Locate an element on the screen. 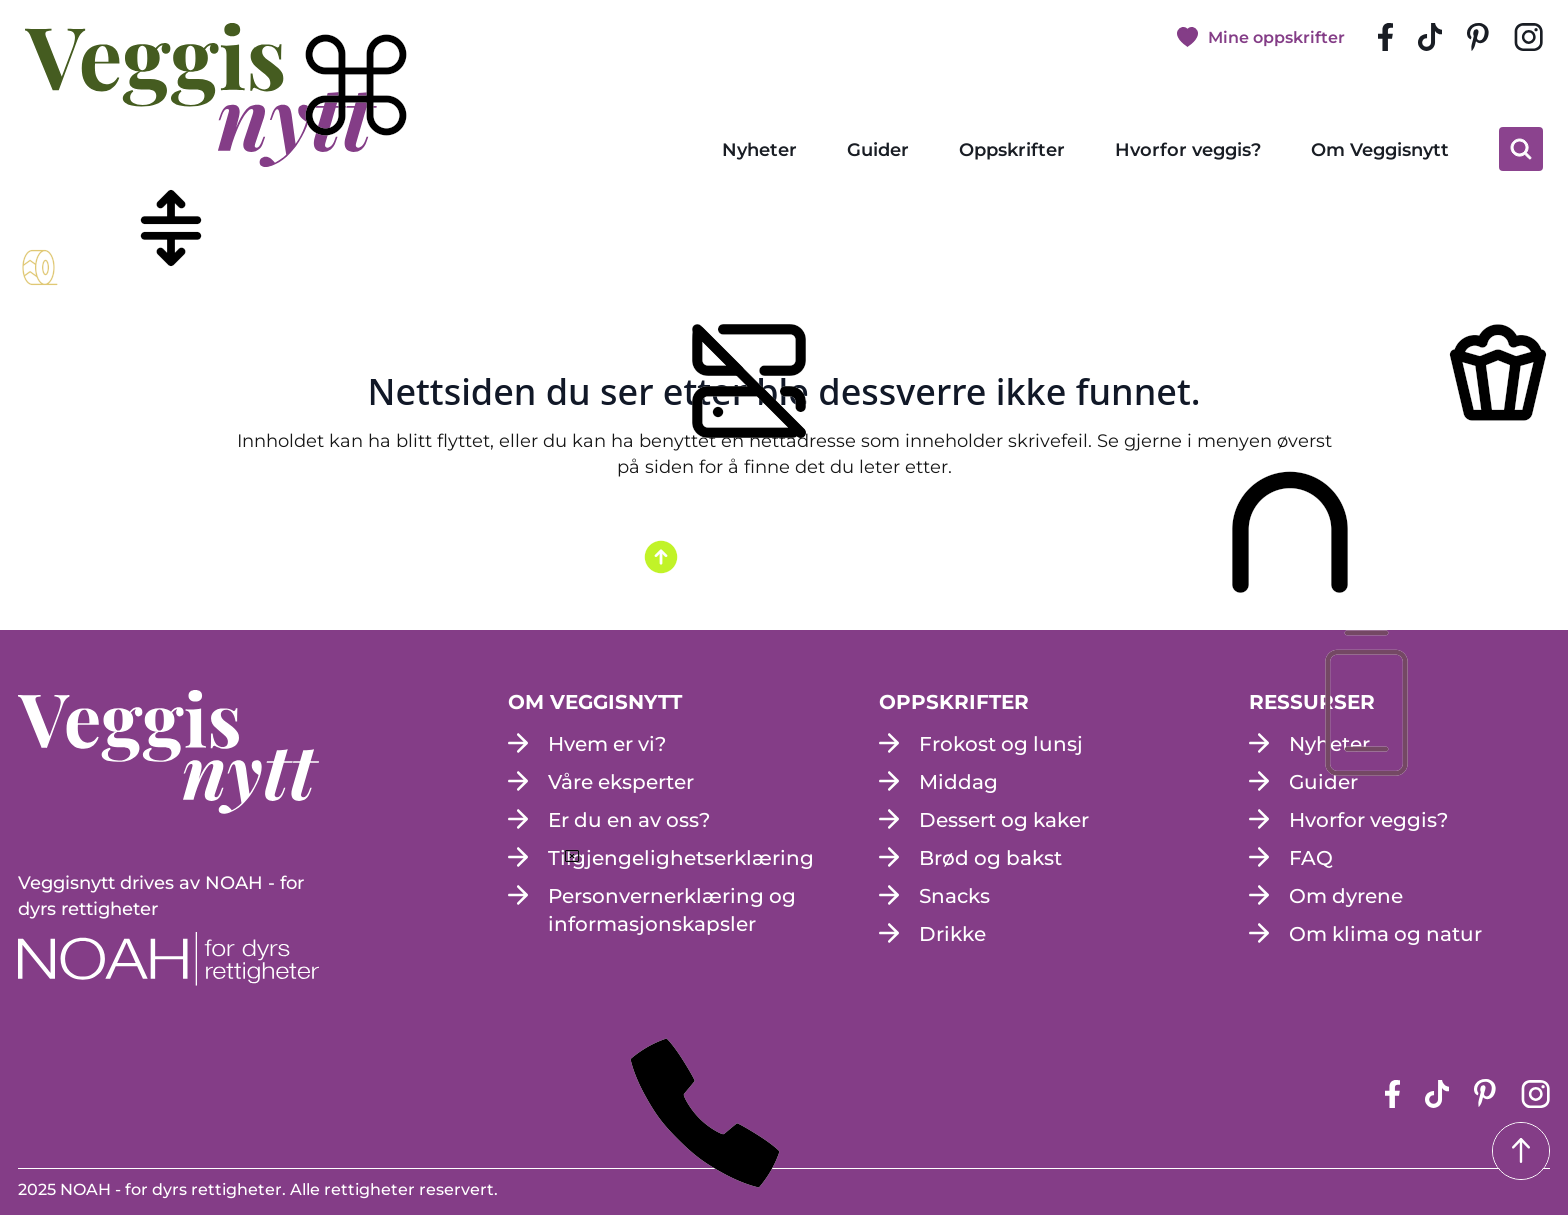 This screenshot has height=1215, width=1568. indicates set intersection in a data or math application is located at coordinates (1290, 535).